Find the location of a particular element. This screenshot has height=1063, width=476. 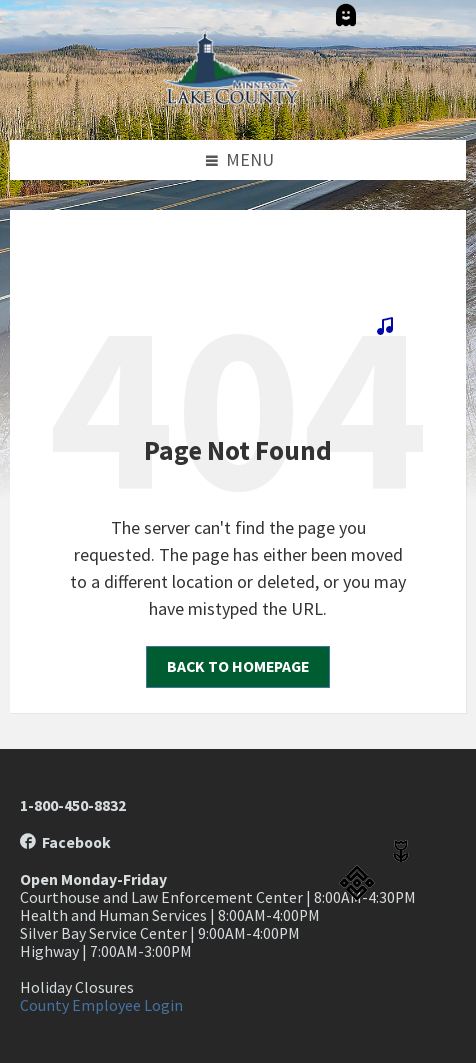

access music library or audio files is located at coordinates (386, 326).